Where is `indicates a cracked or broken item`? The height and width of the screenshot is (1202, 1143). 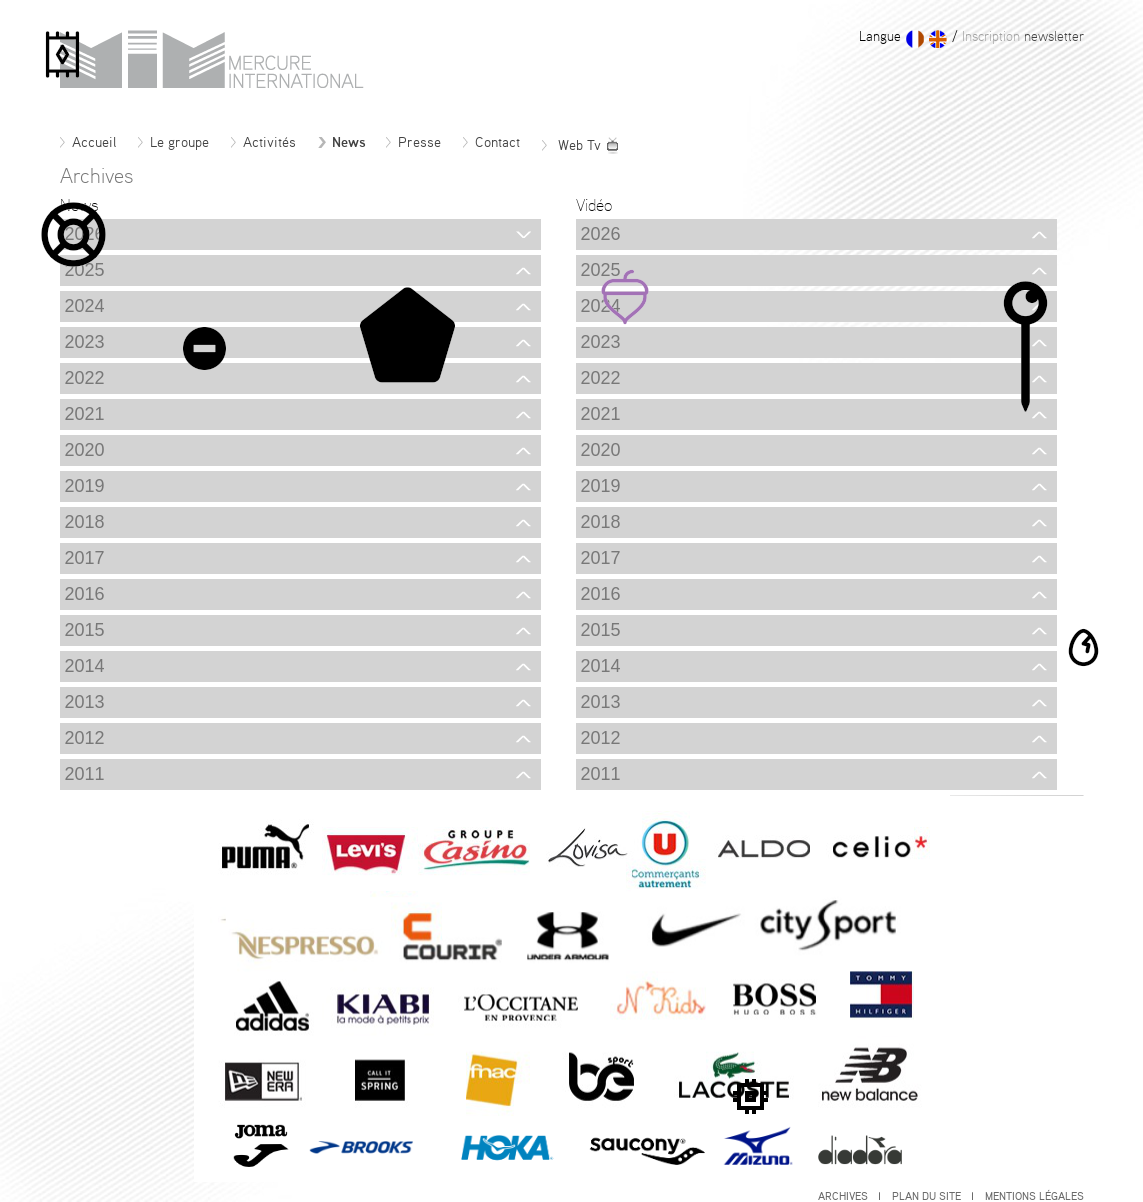
indicates a cracked or broken item is located at coordinates (1083, 647).